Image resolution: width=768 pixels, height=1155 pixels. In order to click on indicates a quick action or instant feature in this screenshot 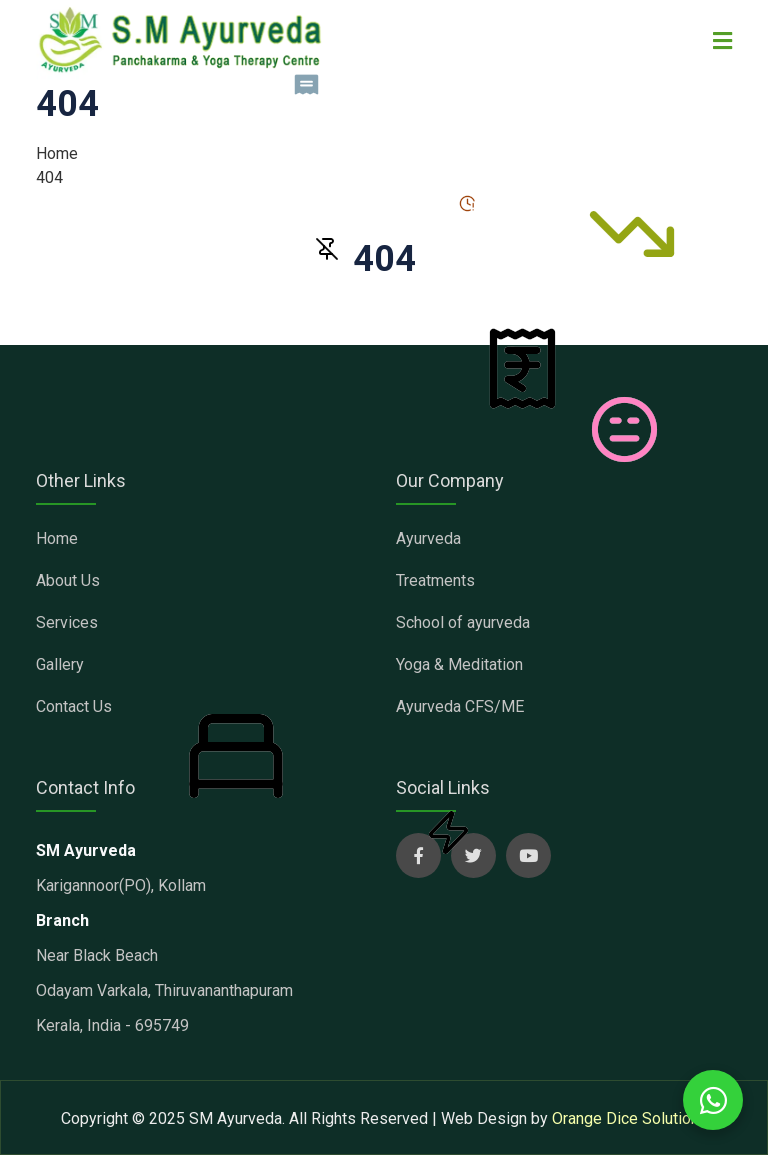, I will do `click(448, 832)`.